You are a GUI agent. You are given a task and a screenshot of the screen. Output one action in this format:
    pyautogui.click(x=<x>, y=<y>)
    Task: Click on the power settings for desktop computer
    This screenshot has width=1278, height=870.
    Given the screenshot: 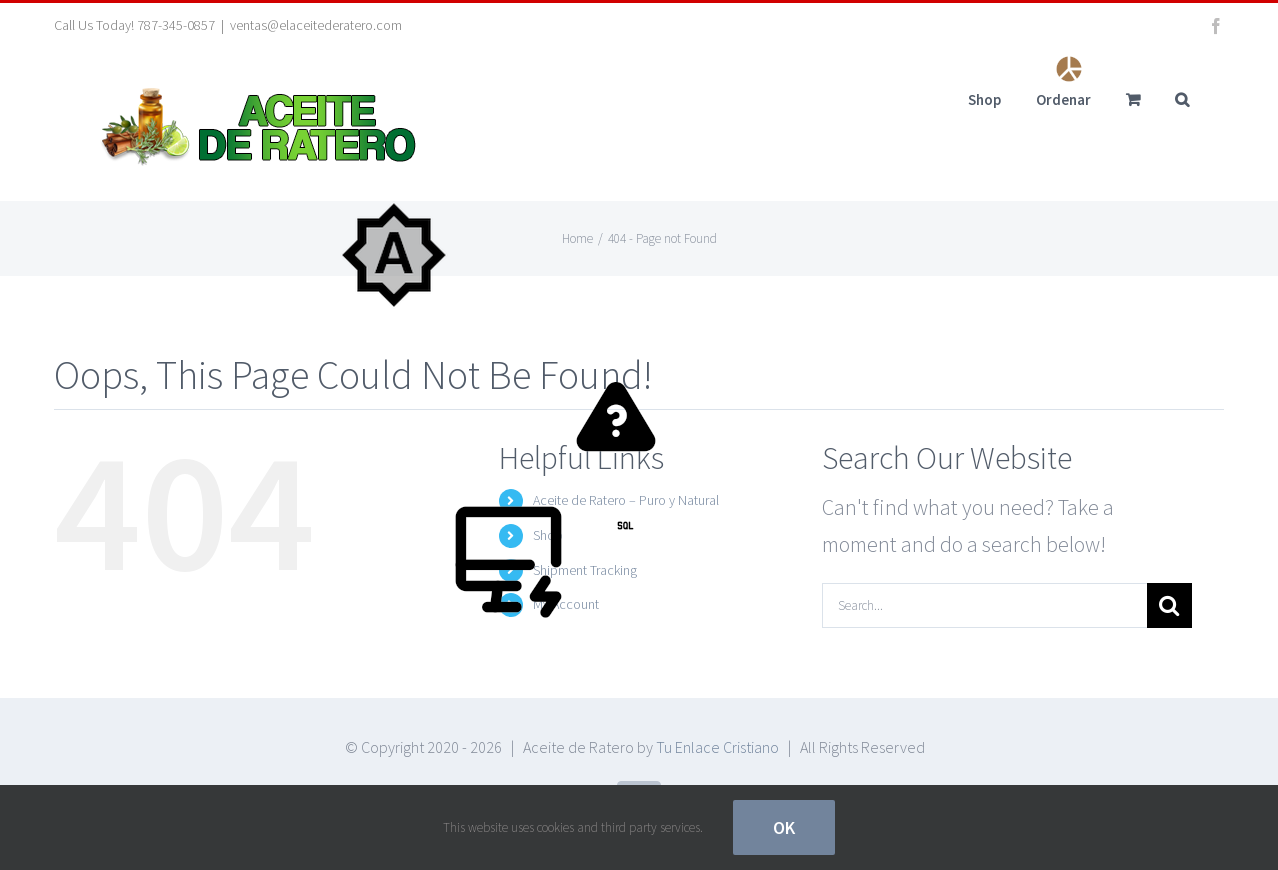 What is the action you would take?
    pyautogui.click(x=508, y=559)
    